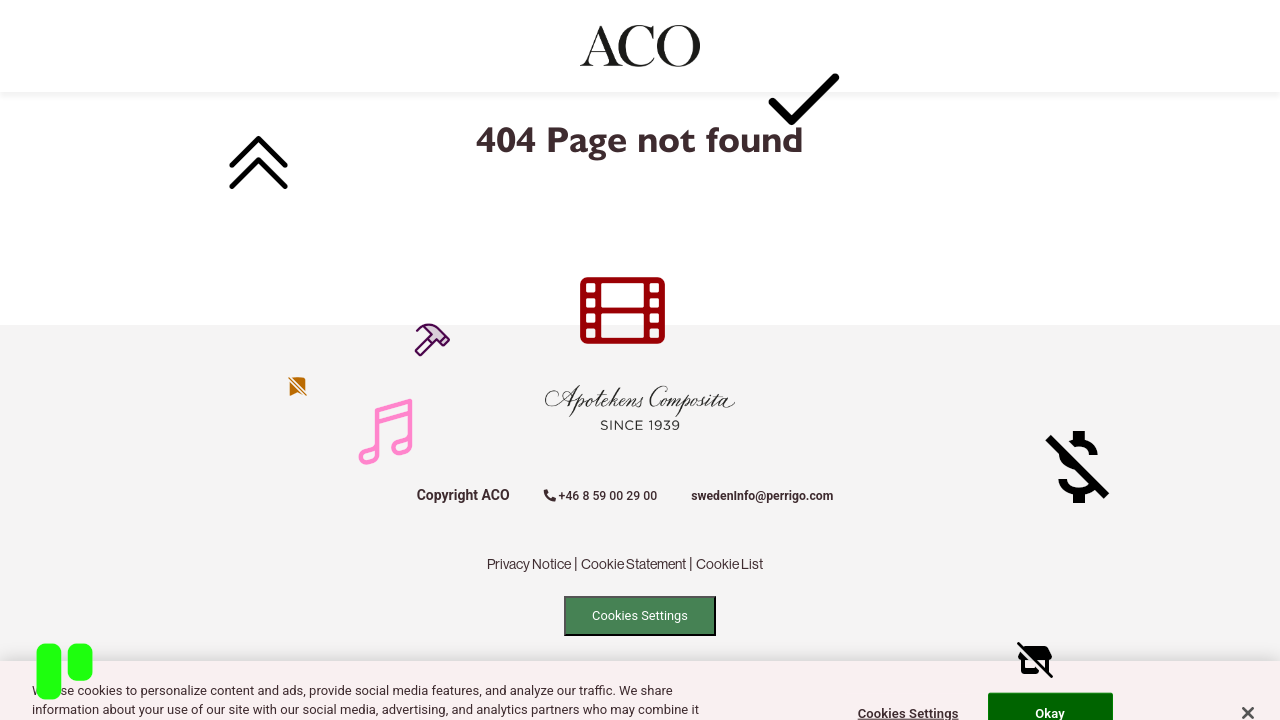 Image resolution: width=1280 pixels, height=720 pixels. What do you see at coordinates (258, 162) in the screenshot?
I see `scroll to top of page` at bounding box center [258, 162].